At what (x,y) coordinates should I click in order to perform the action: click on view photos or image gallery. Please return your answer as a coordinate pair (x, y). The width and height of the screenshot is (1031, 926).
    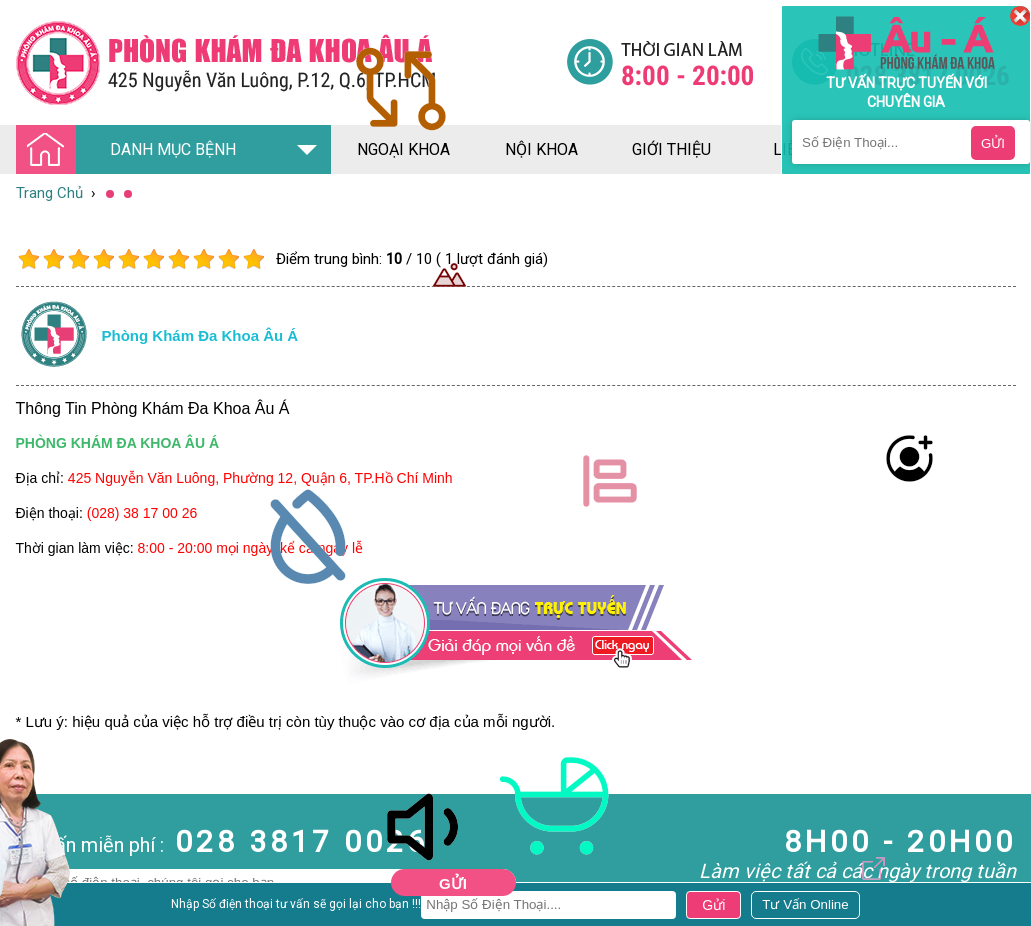
    Looking at the image, I should click on (449, 276).